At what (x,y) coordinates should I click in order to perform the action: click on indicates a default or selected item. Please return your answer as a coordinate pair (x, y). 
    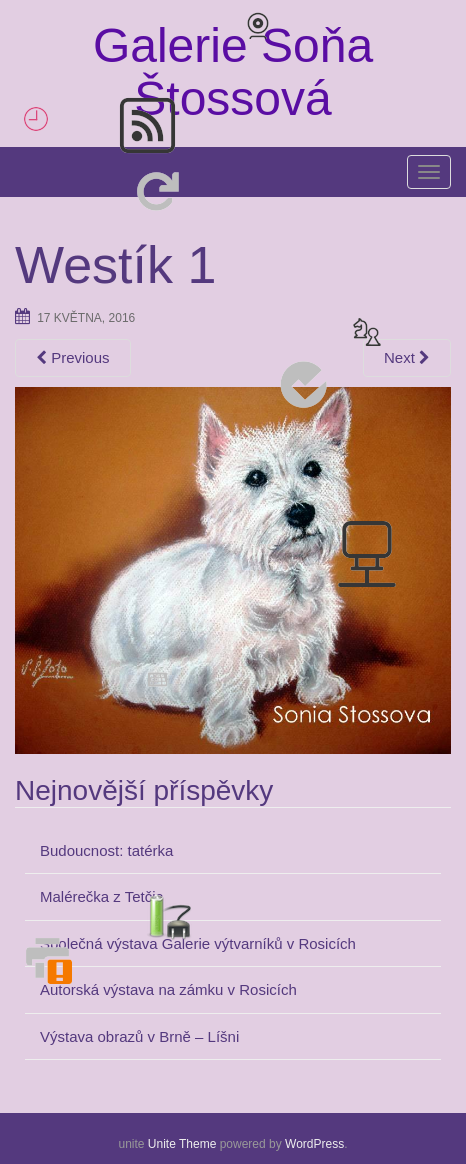
    Looking at the image, I should click on (303, 384).